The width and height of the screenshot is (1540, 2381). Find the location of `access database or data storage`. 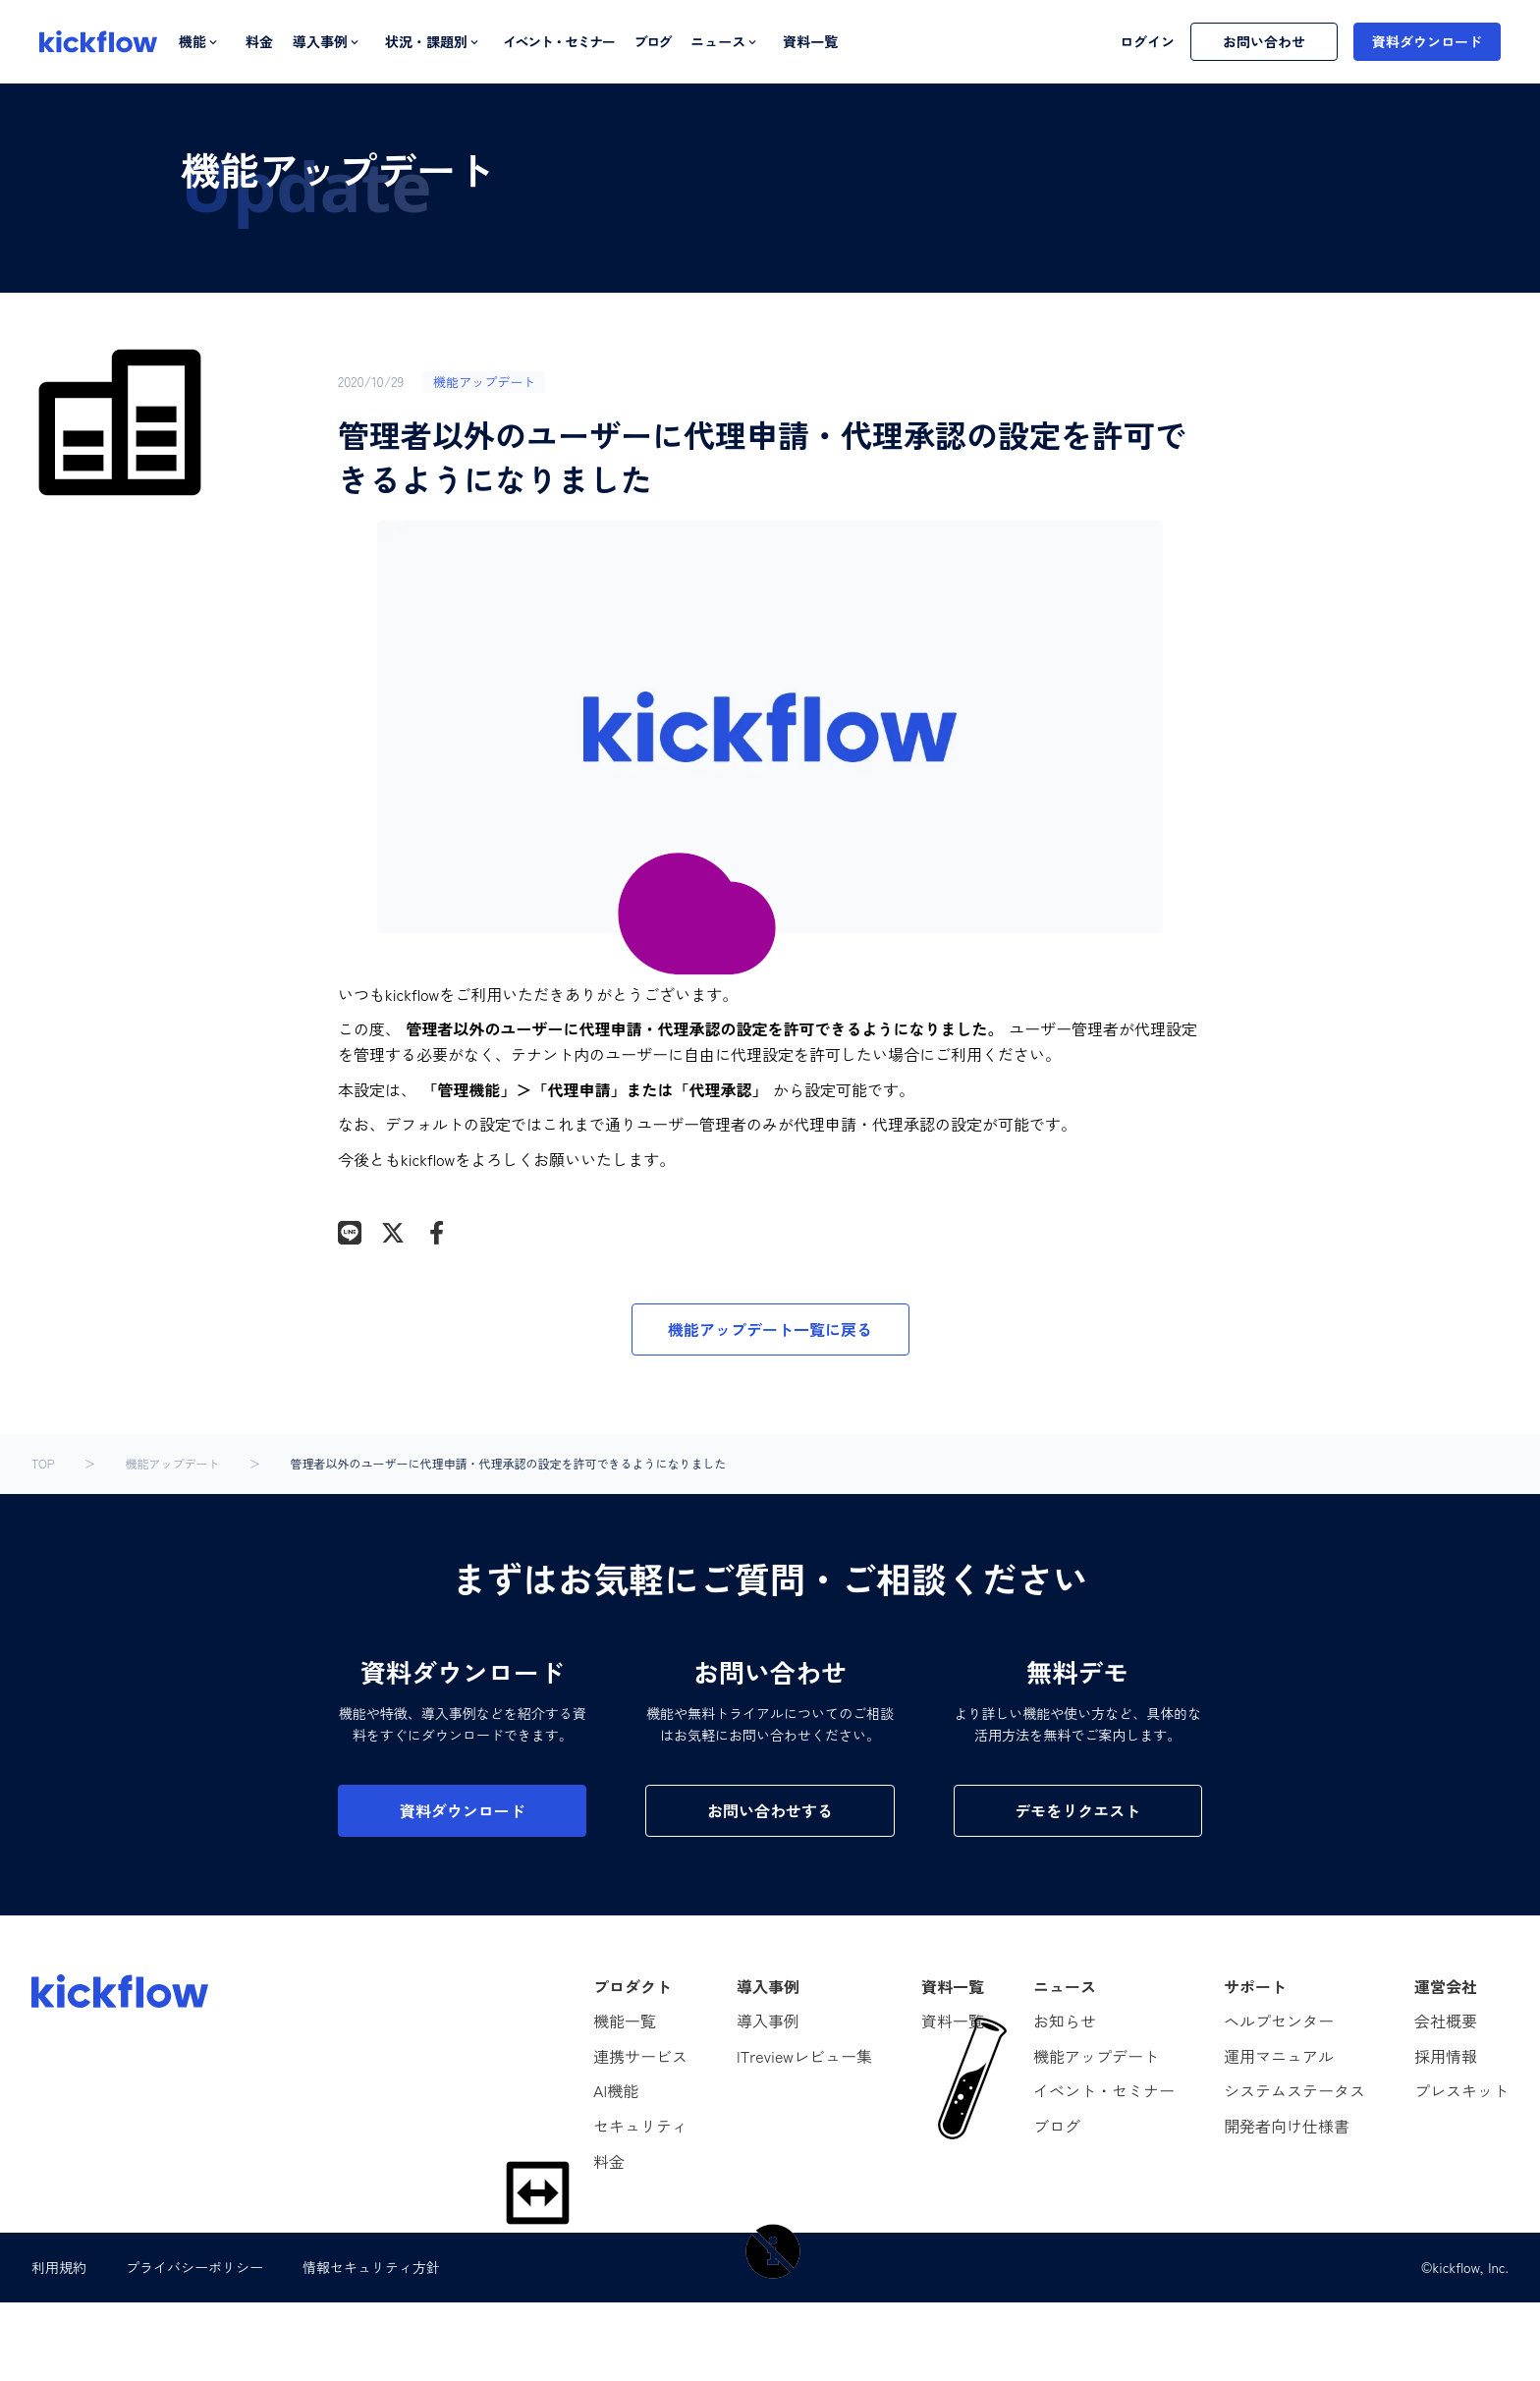

access database or data storage is located at coordinates (120, 422).